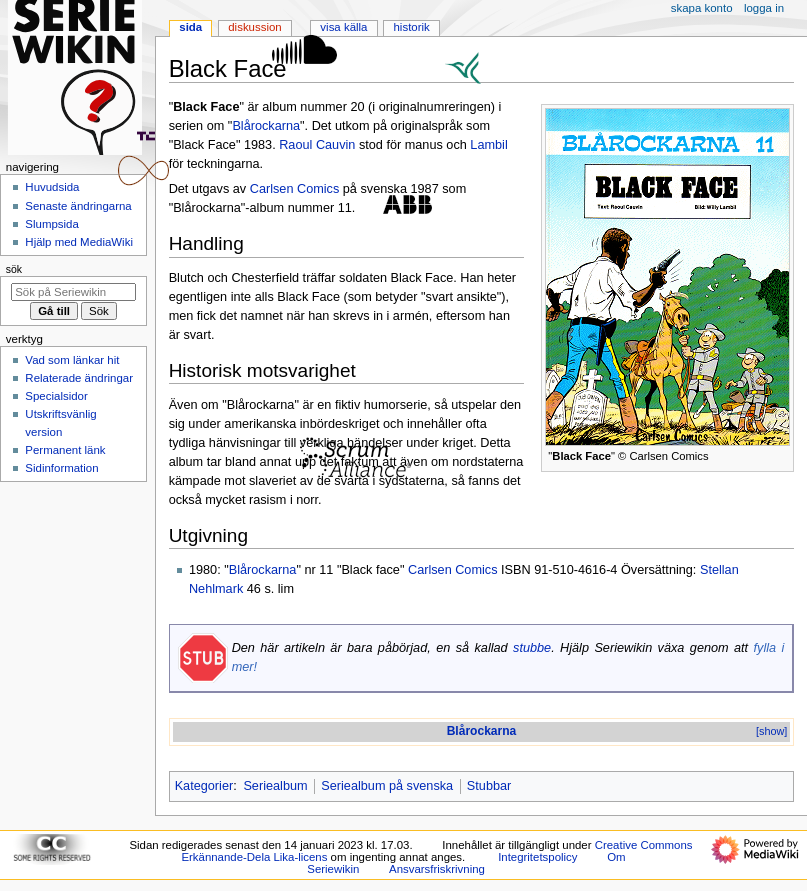 This screenshot has height=891, width=807. What do you see at coordinates (143, 170) in the screenshot?
I see `virgin media brand logo` at bounding box center [143, 170].